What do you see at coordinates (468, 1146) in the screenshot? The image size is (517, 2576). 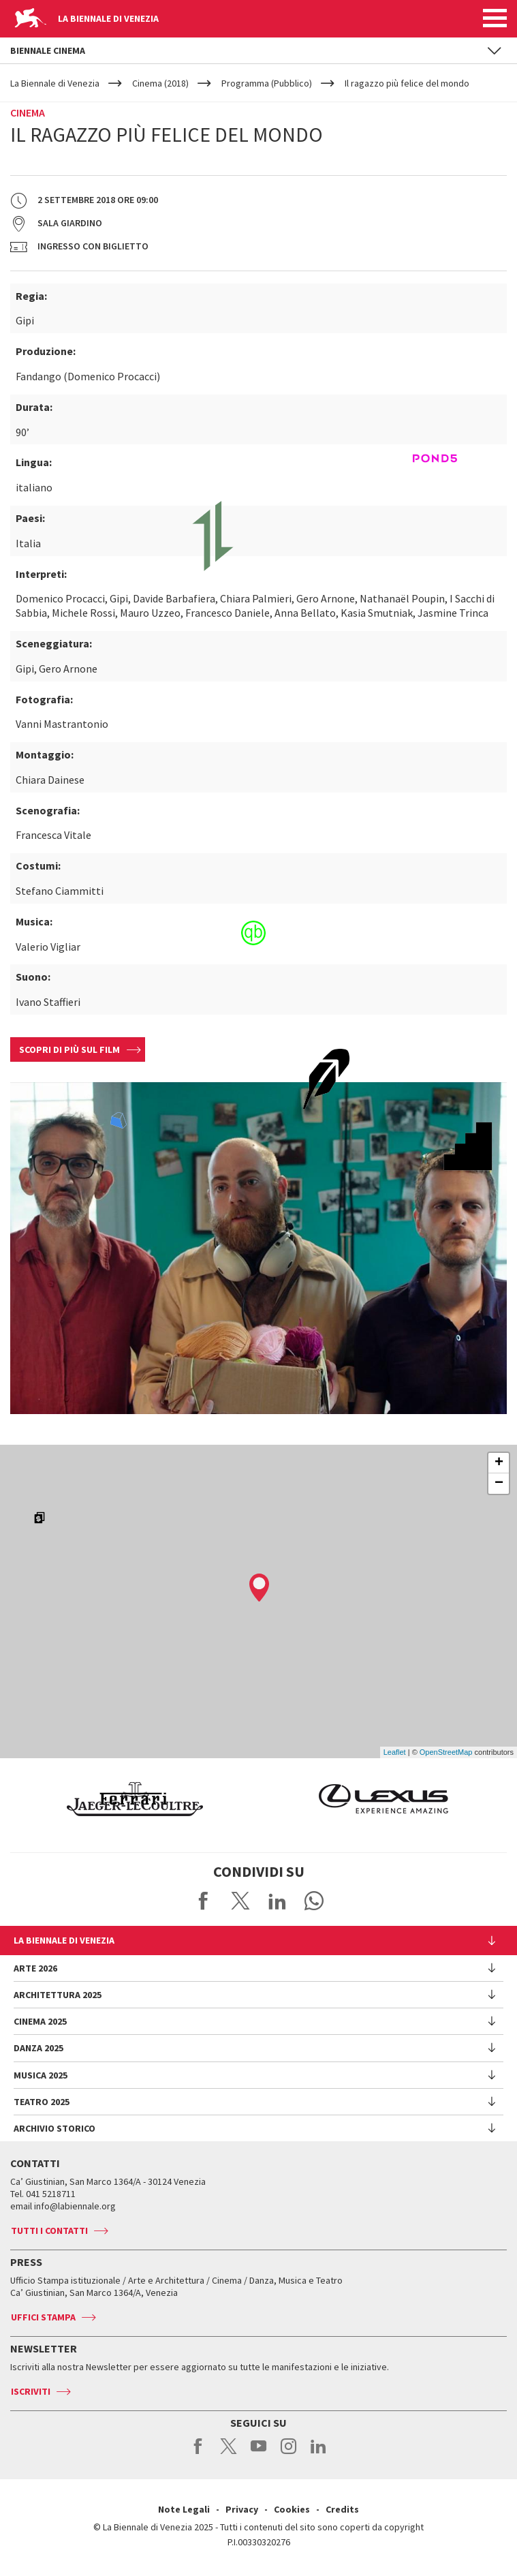 I see `indicates stairs or stairwell location` at bounding box center [468, 1146].